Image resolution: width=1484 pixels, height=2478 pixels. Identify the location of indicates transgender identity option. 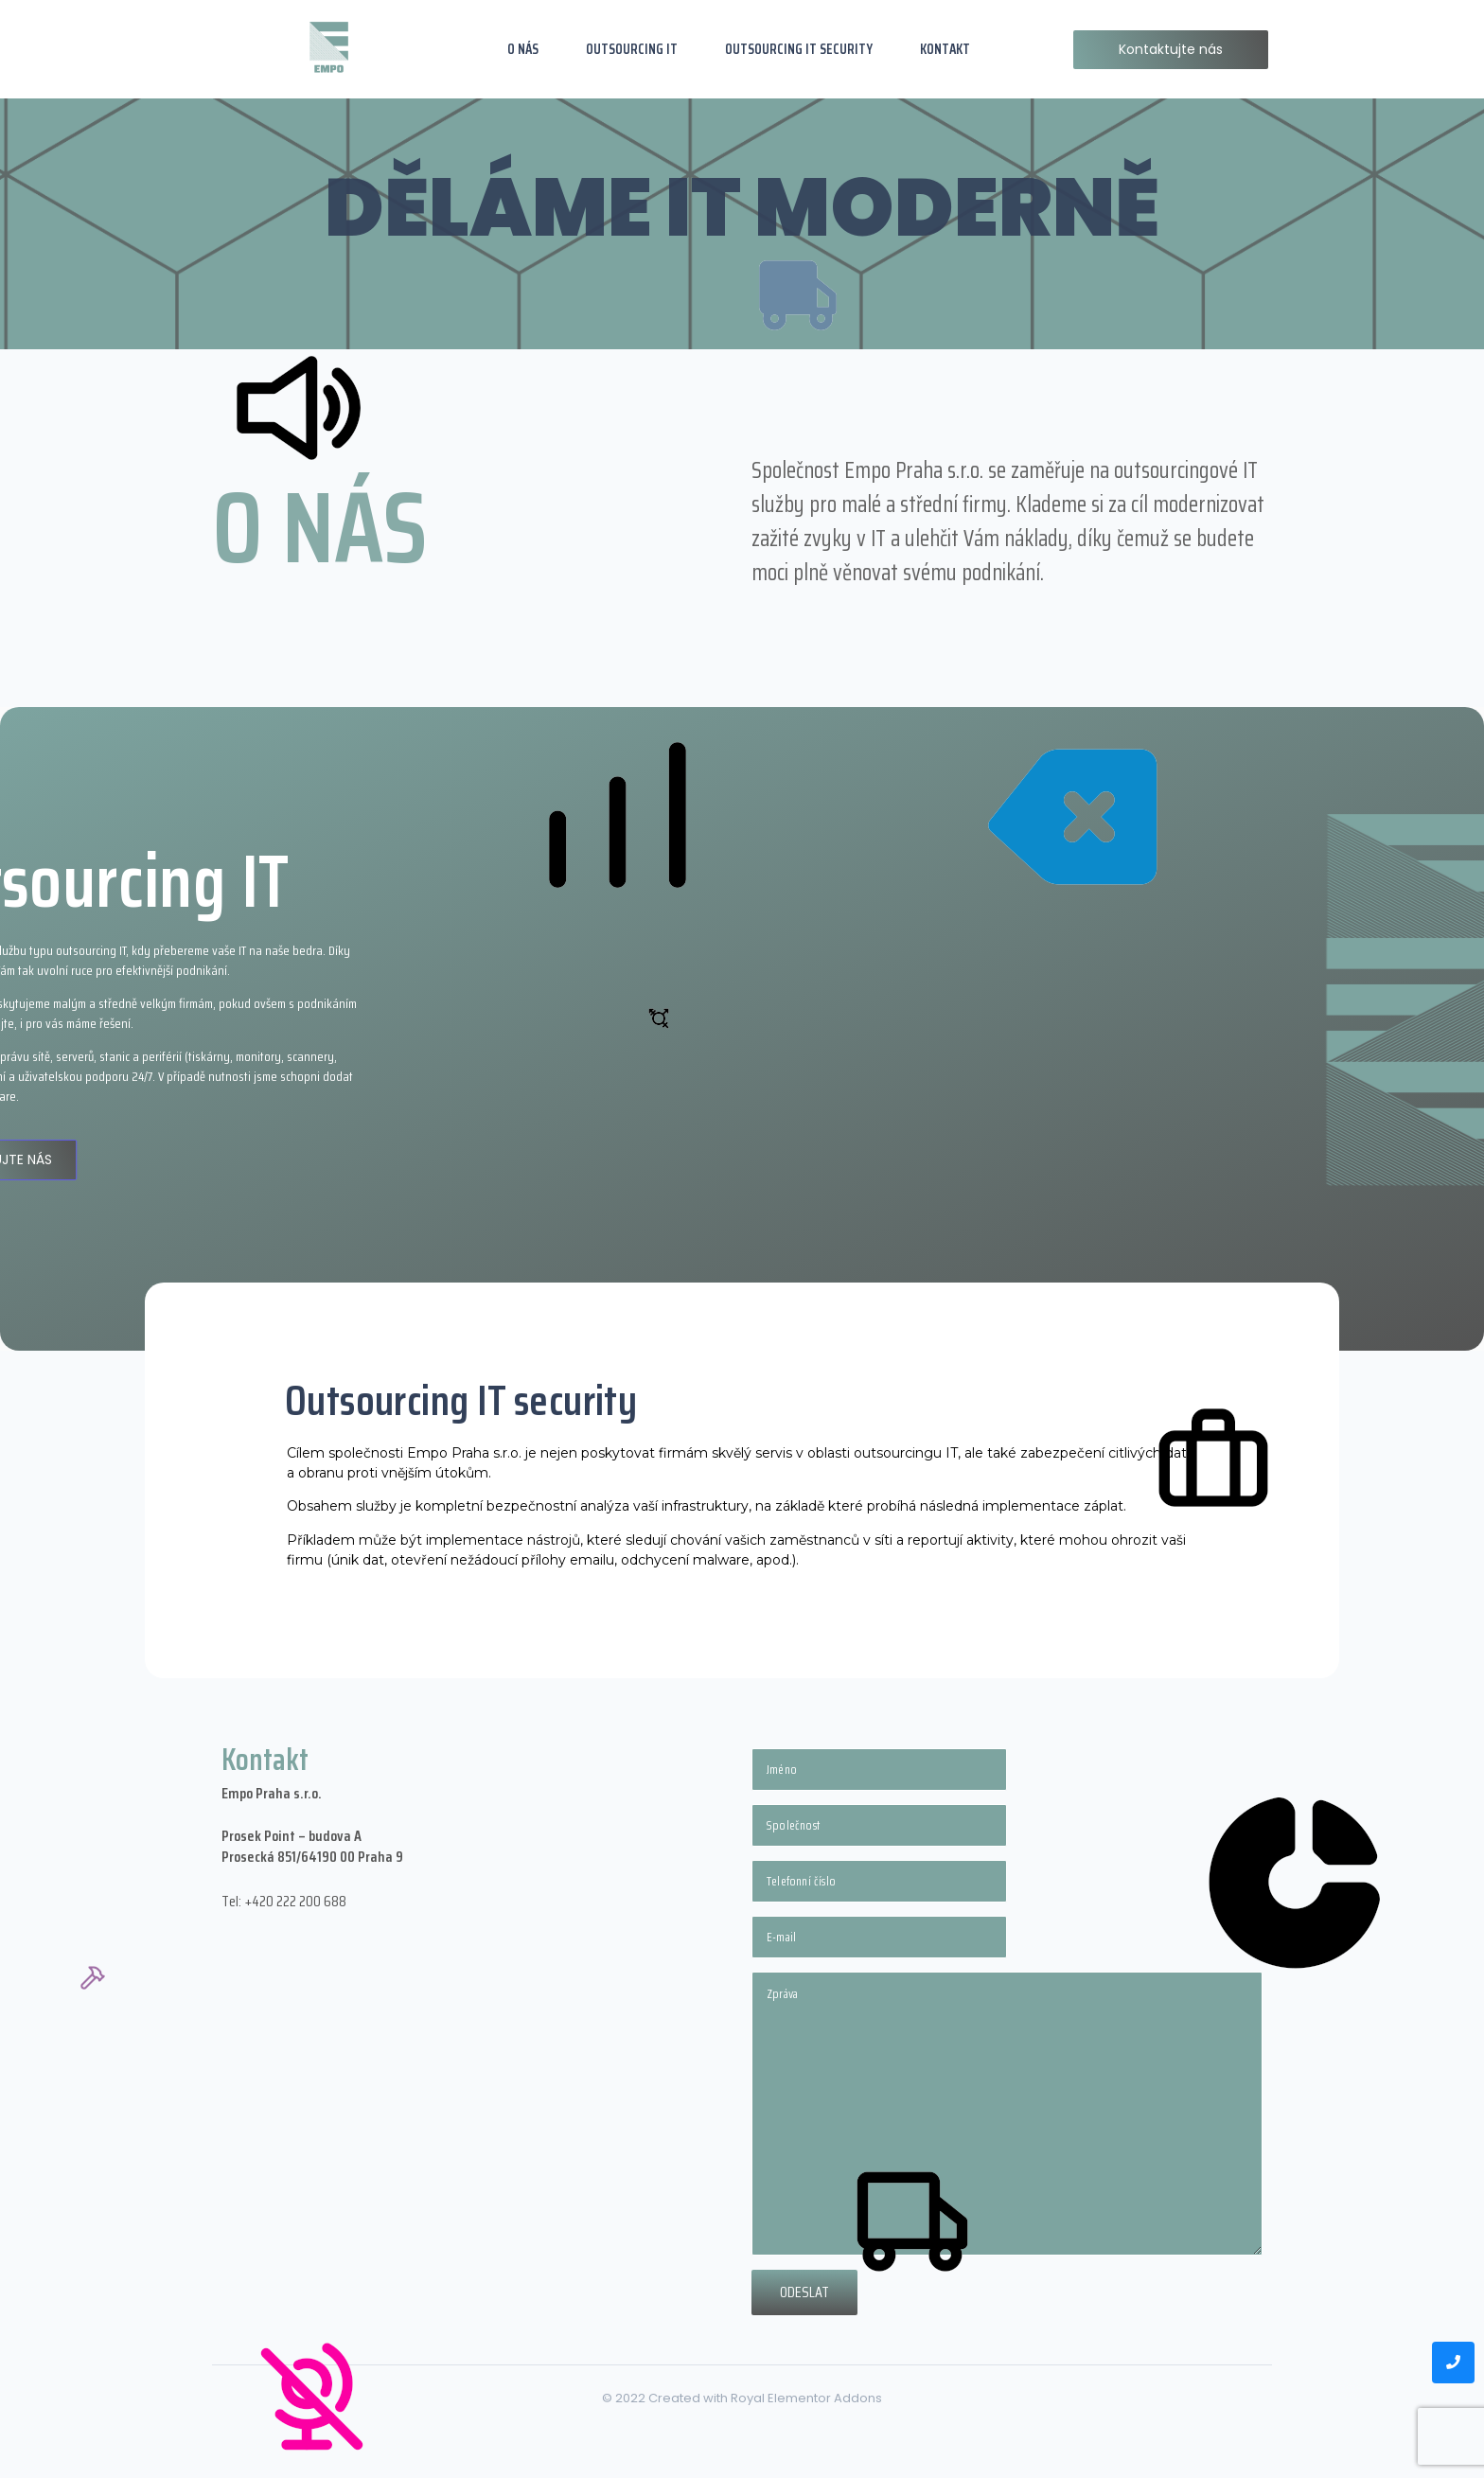
(659, 1018).